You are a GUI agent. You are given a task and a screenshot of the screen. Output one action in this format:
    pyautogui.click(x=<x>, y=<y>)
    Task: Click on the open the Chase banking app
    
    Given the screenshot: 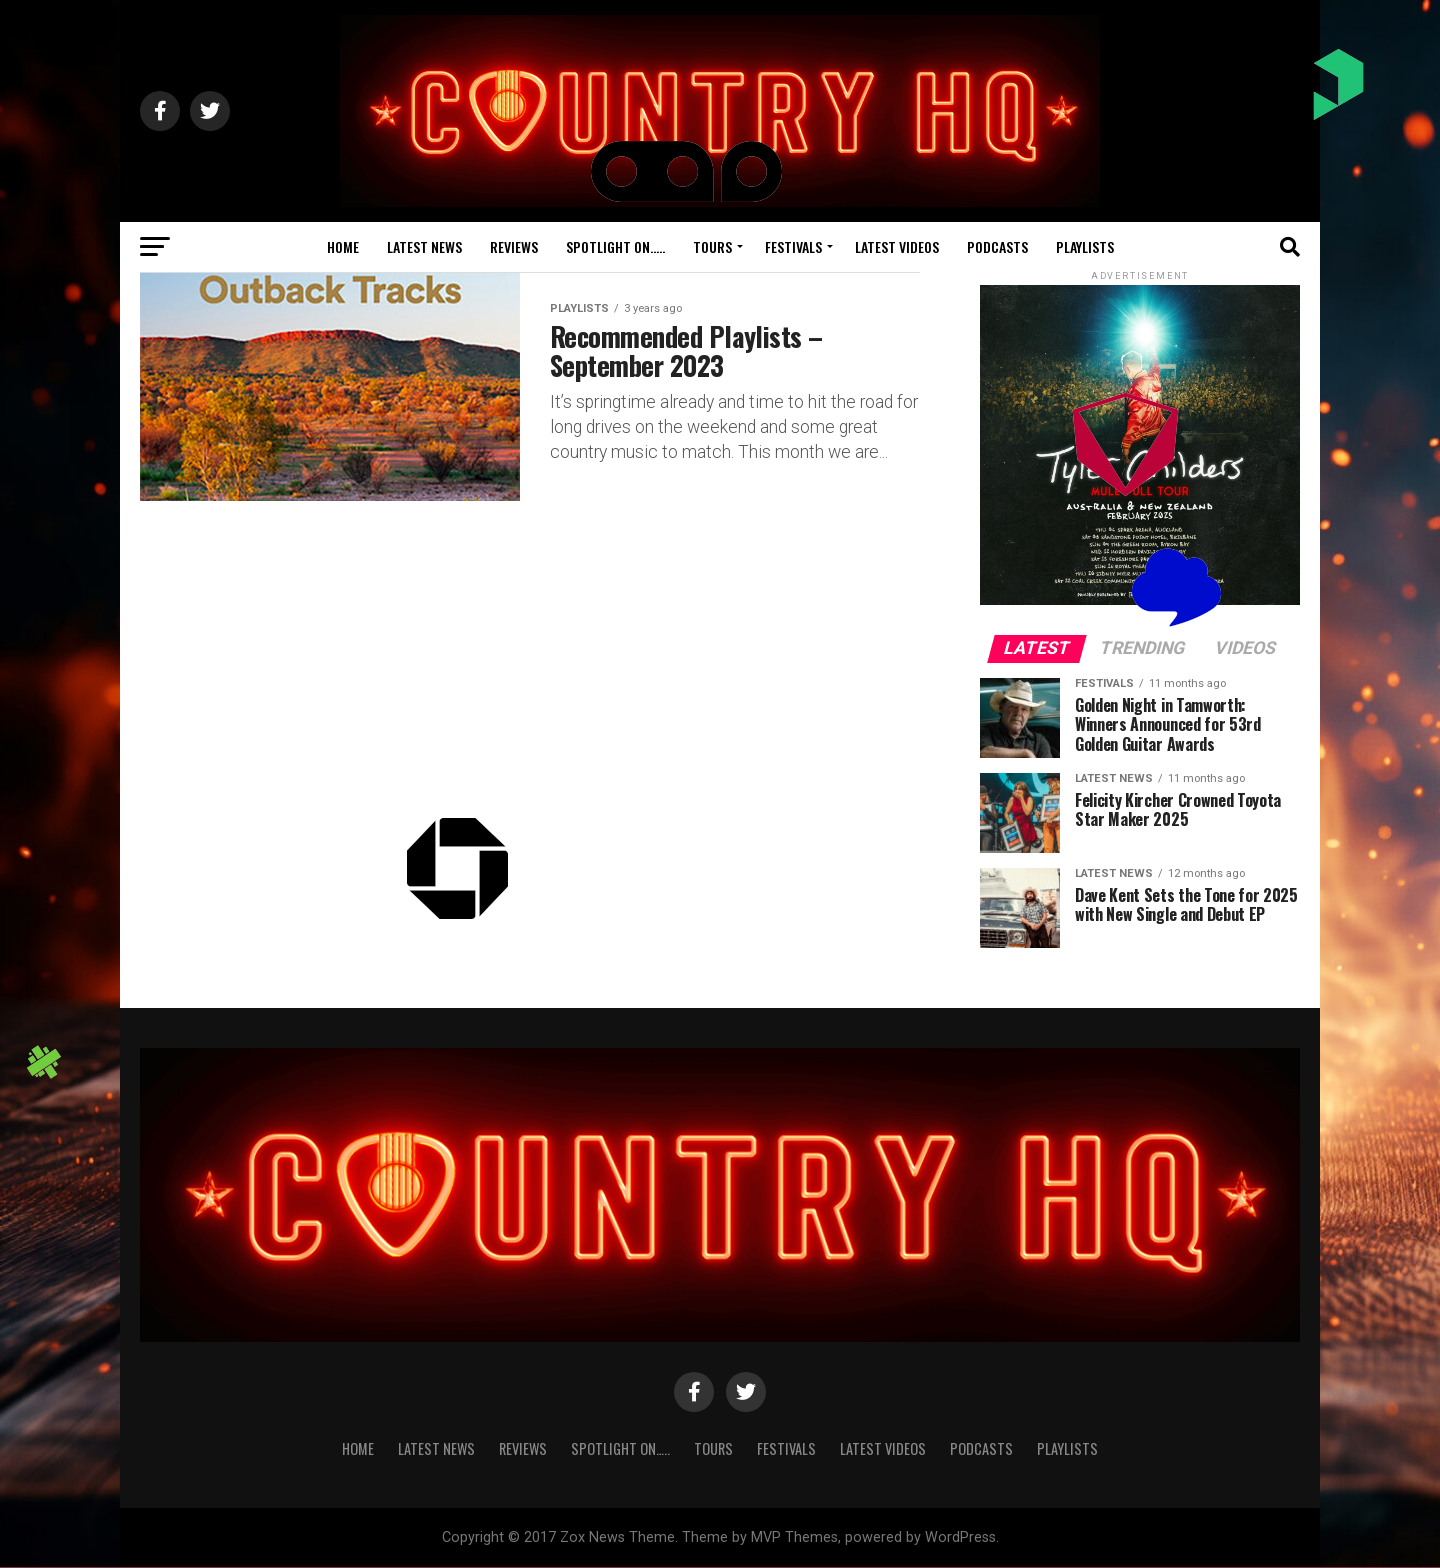 What is the action you would take?
    pyautogui.click(x=457, y=868)
    